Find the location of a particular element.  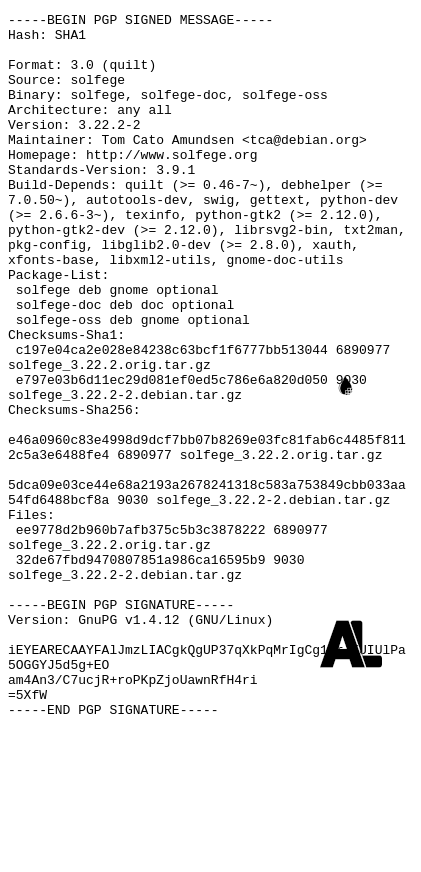

open AniList app or website is located at coordinates (351, 644).